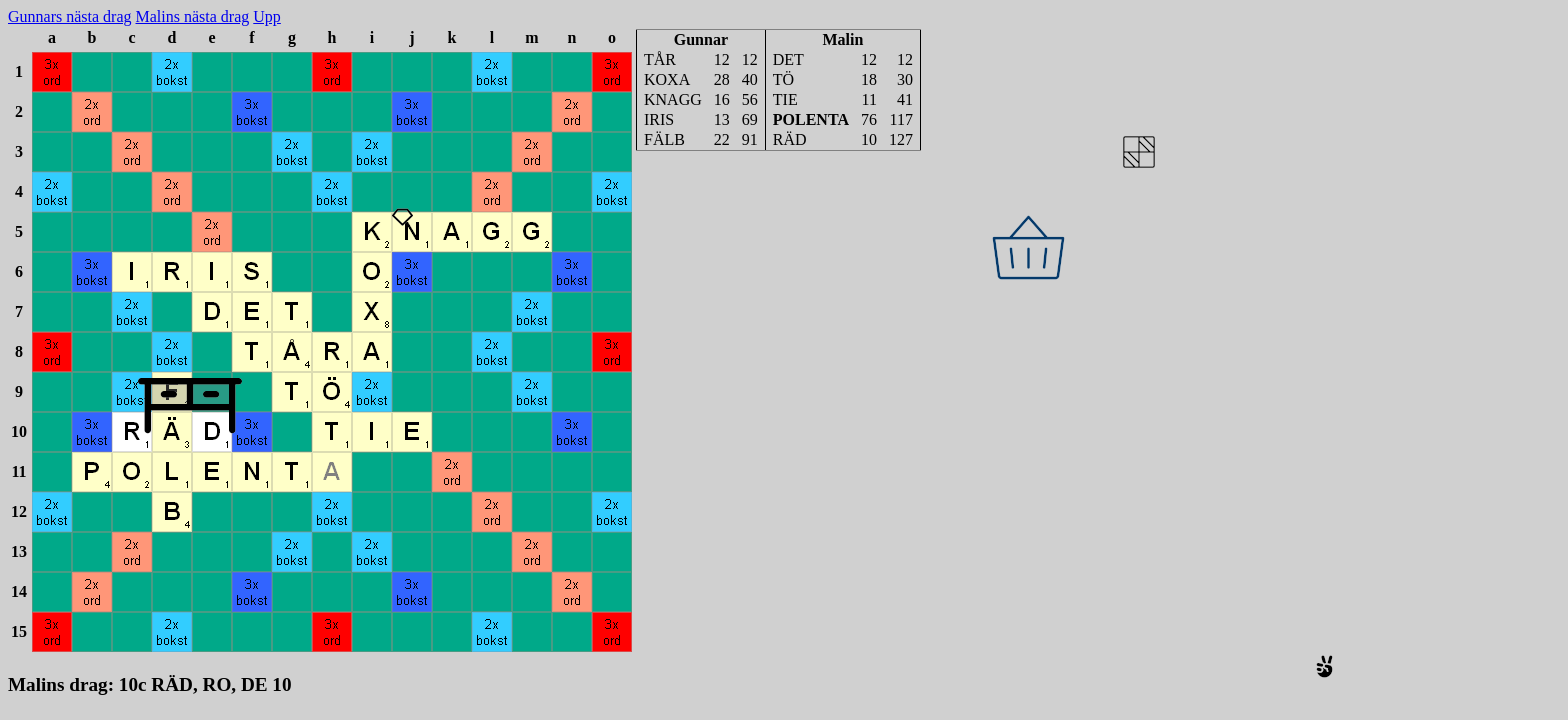  Describe the element at coordinates (1139, 152) in the screenshot. I see `toggle transparency grid view` at that location.